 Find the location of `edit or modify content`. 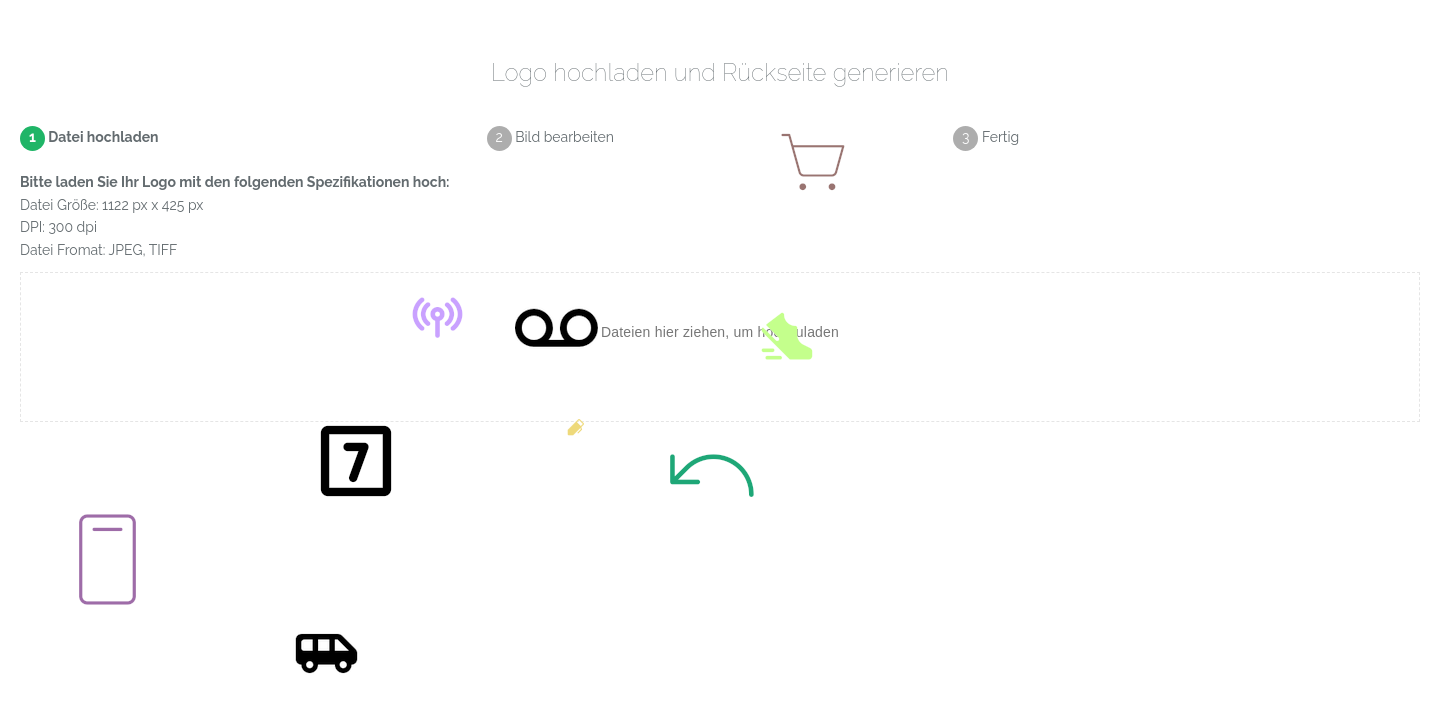

edit or modify content is located at coordinates (575, 427).